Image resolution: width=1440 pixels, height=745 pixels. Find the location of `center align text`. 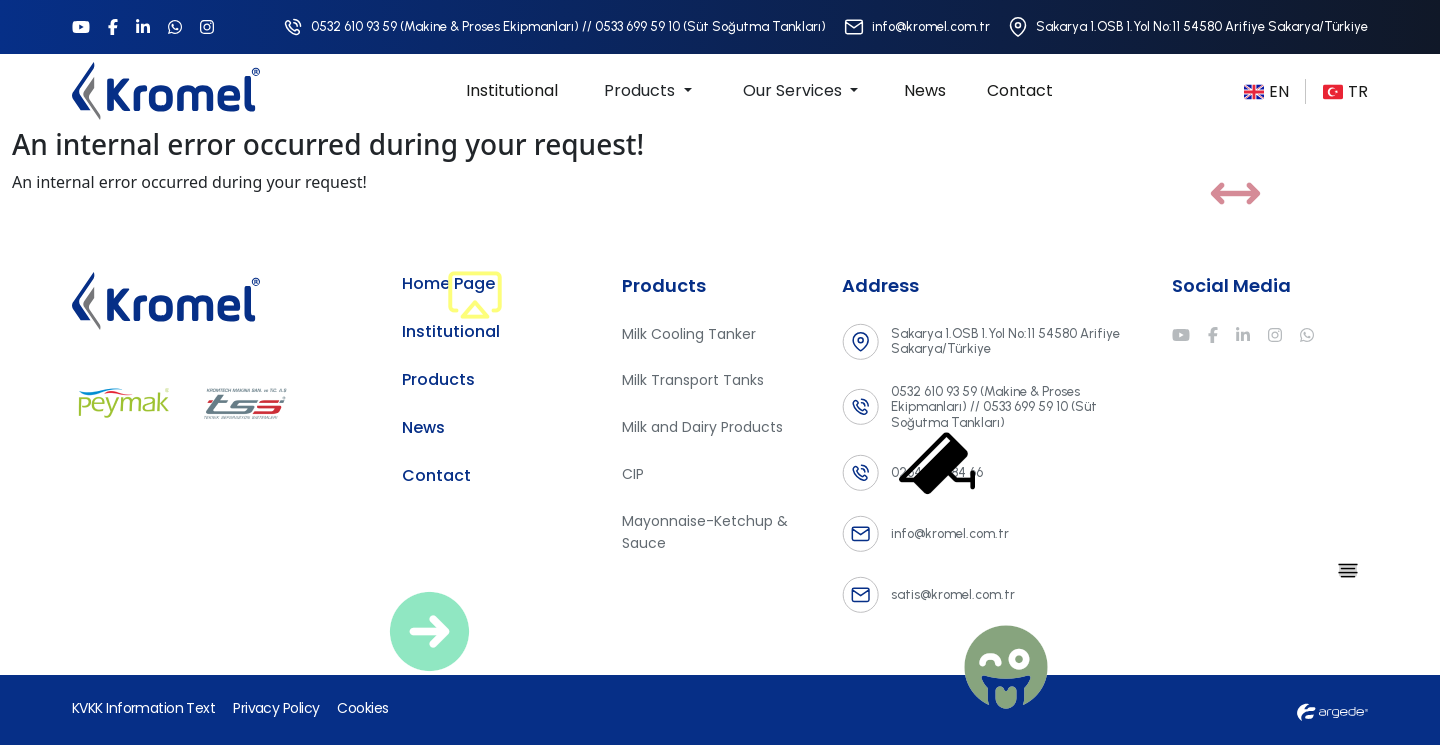

center align text is located at coordinates (1348, 571).